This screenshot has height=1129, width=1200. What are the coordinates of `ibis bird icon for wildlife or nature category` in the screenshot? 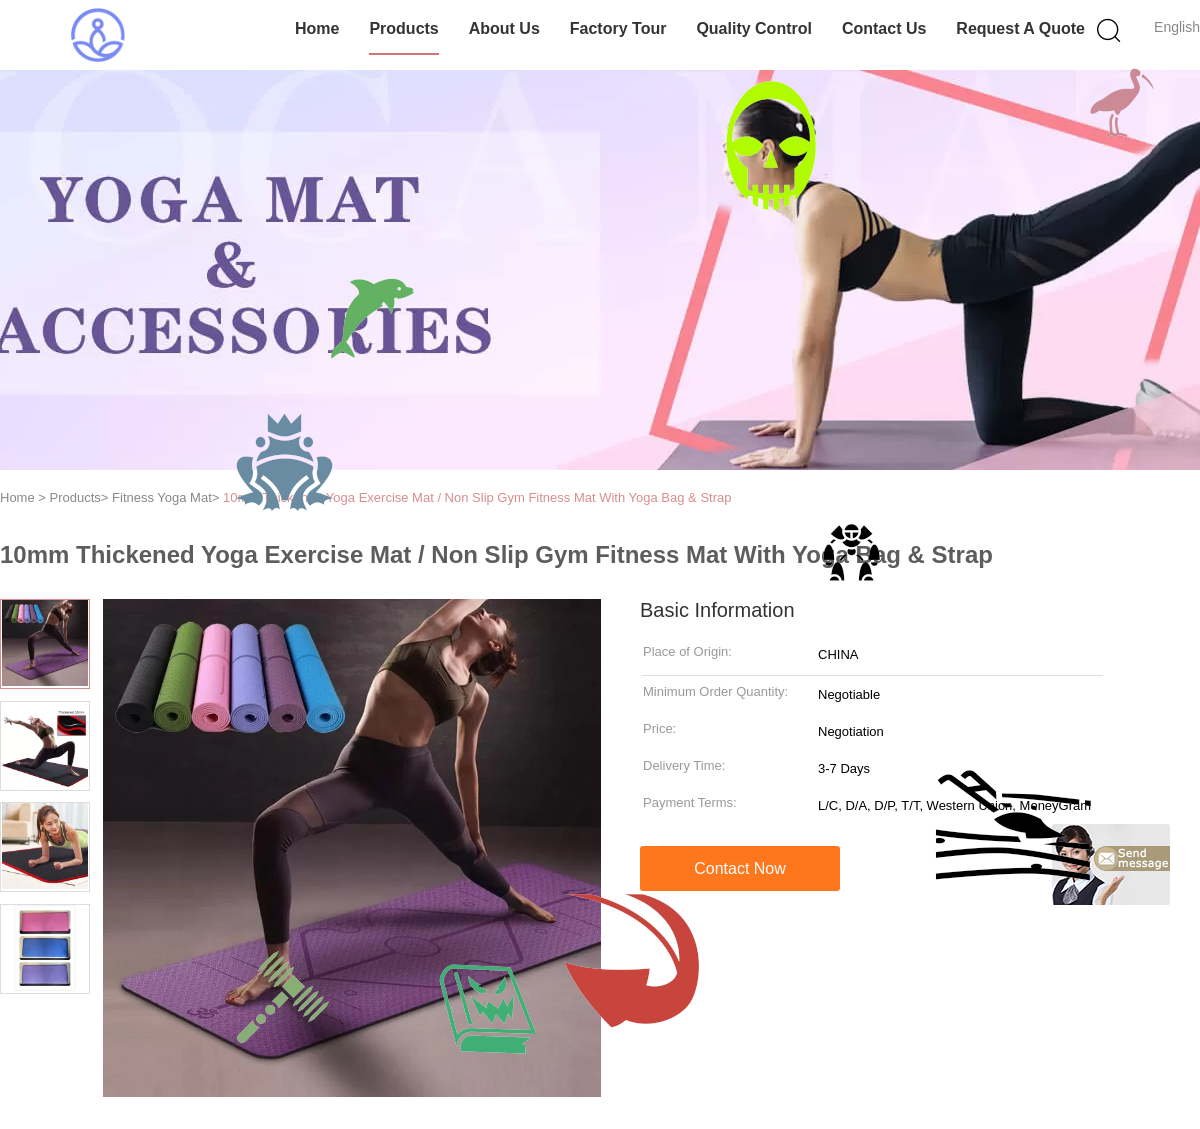 It's located at (1122, 103).